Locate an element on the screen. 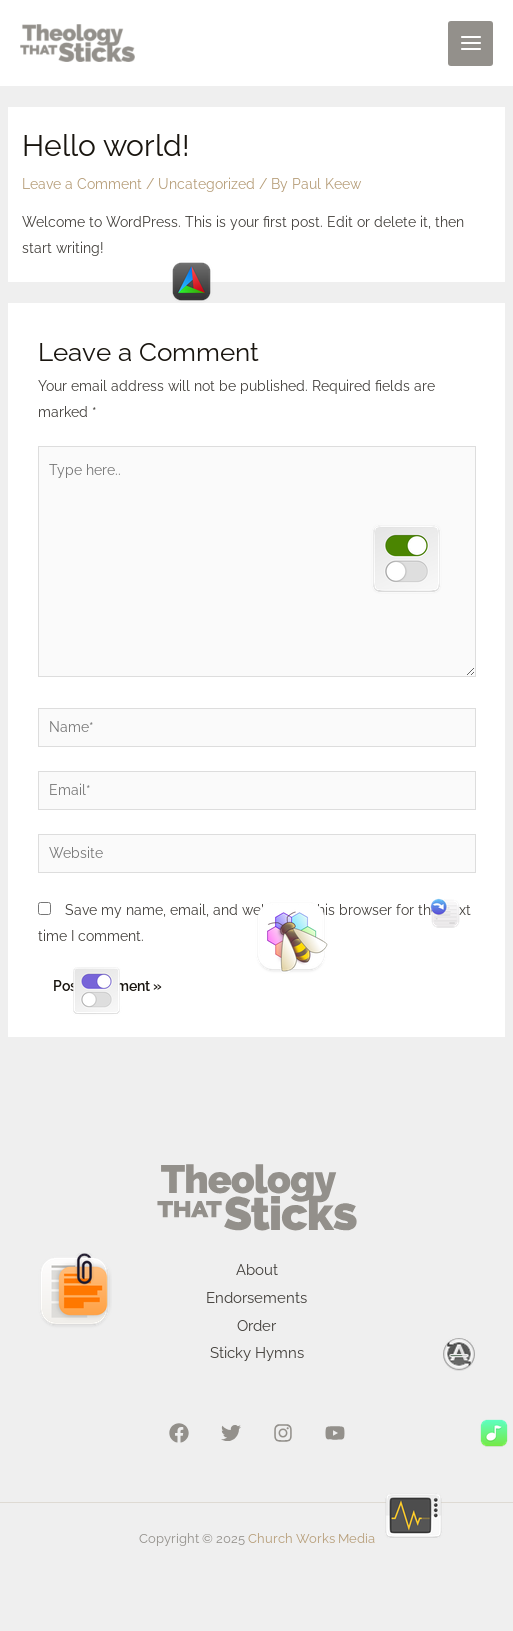  open quickchar character picker app is located at coordinates (445, 913).